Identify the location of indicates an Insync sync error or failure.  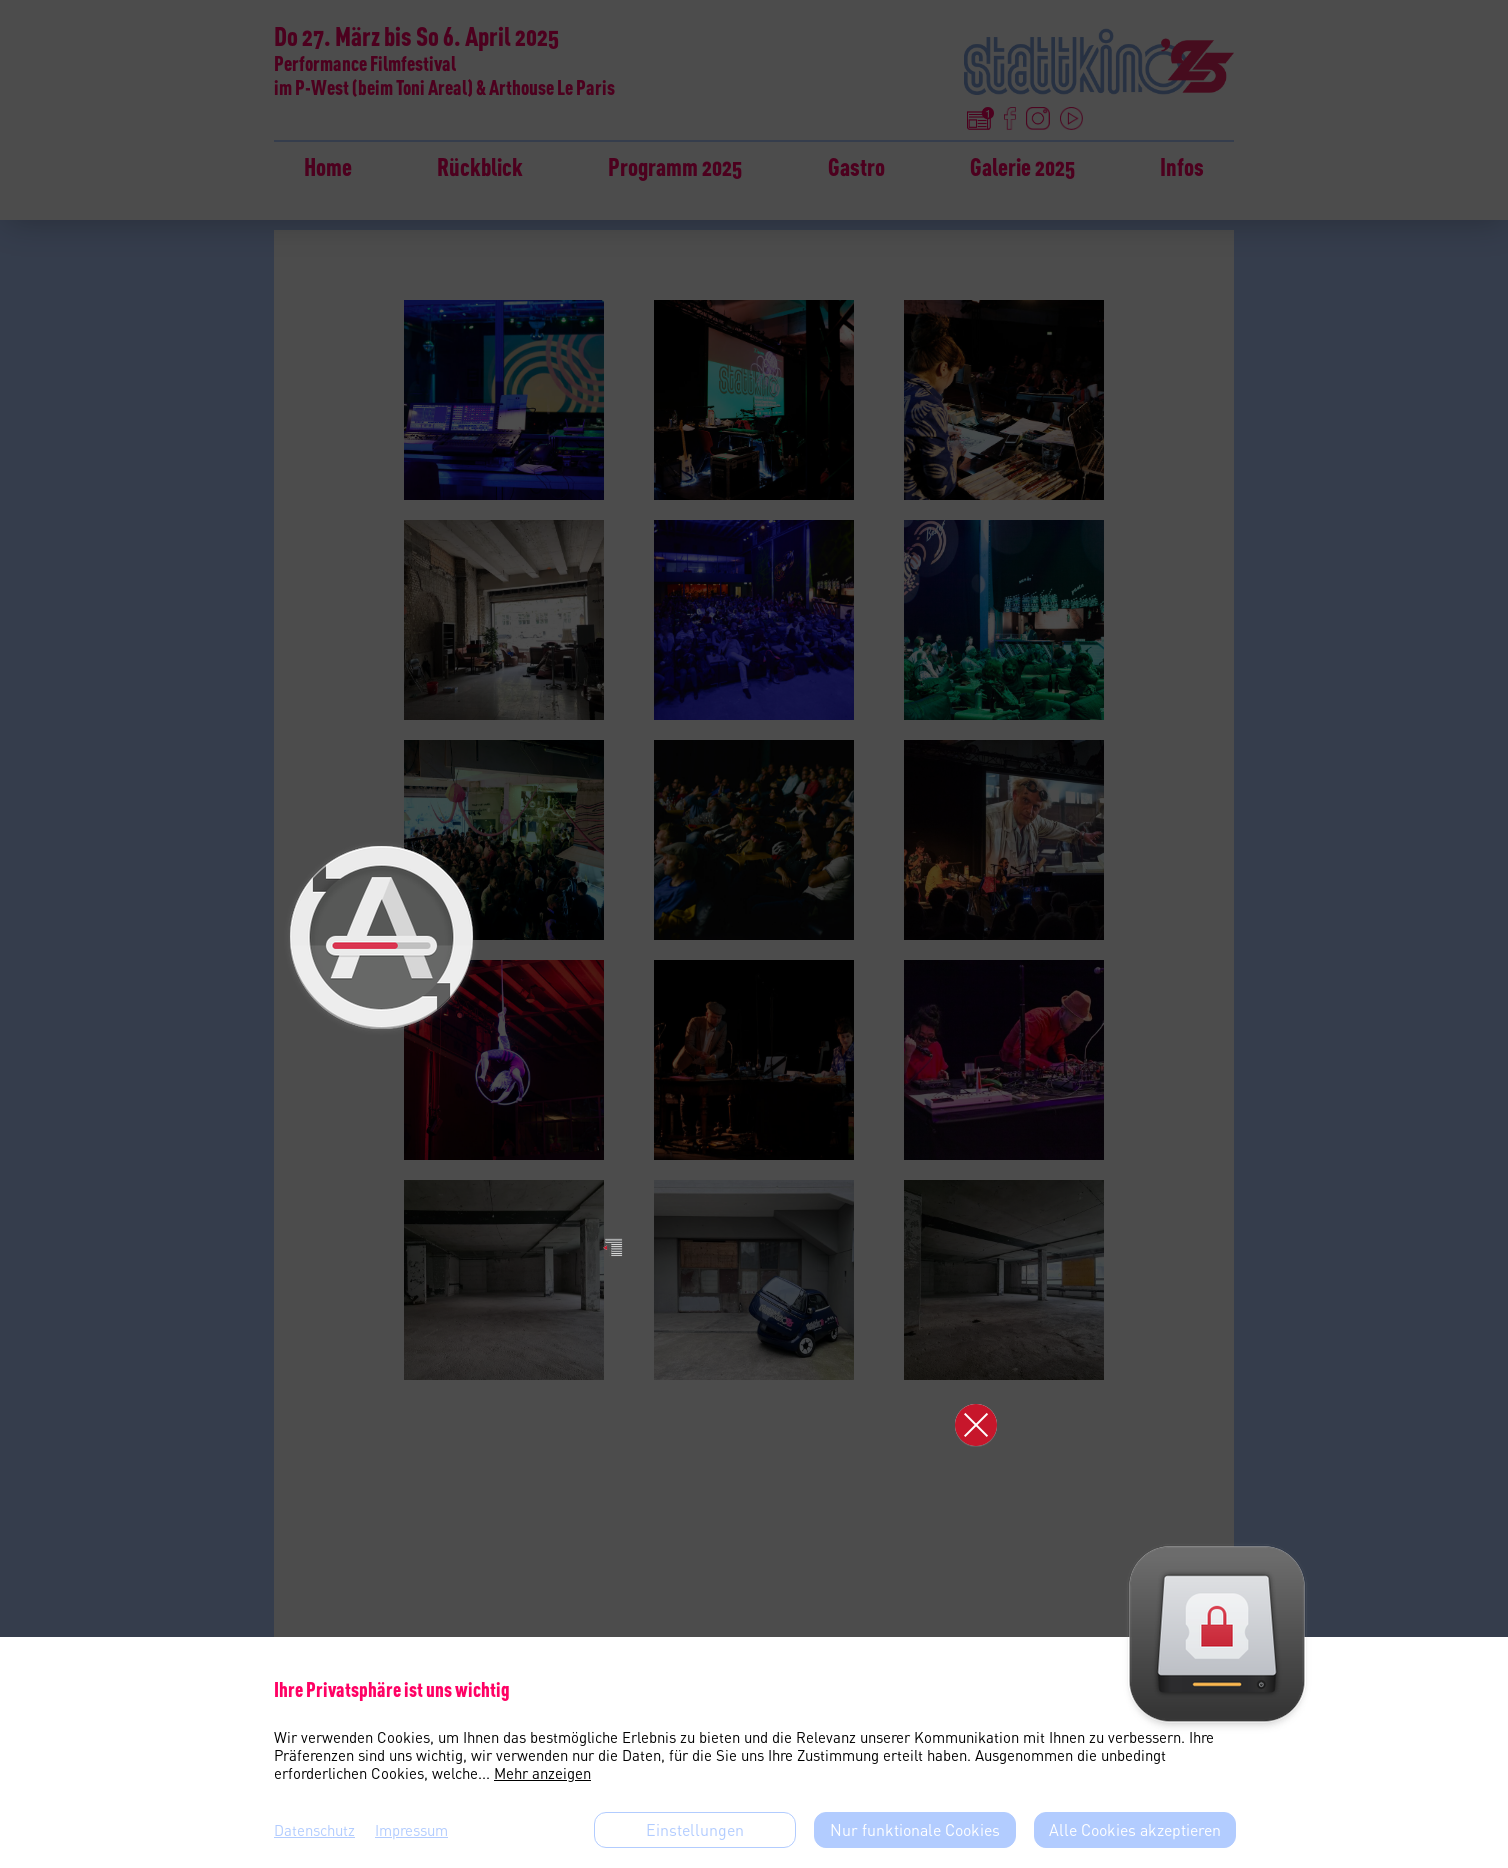
(976, 1425).